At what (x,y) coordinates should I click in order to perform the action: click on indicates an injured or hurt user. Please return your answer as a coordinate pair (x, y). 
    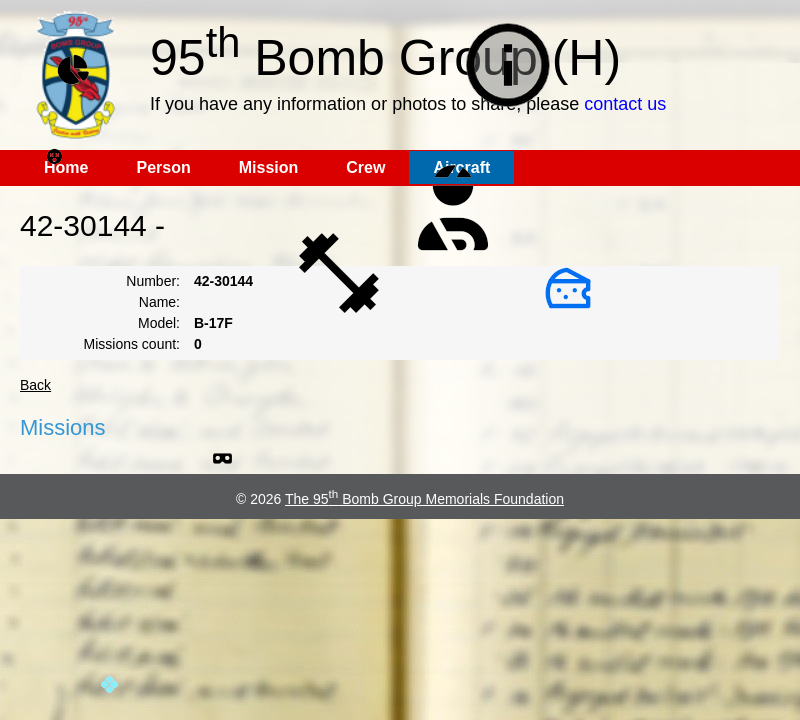
    Looking at the image, I should click on (453, 207).